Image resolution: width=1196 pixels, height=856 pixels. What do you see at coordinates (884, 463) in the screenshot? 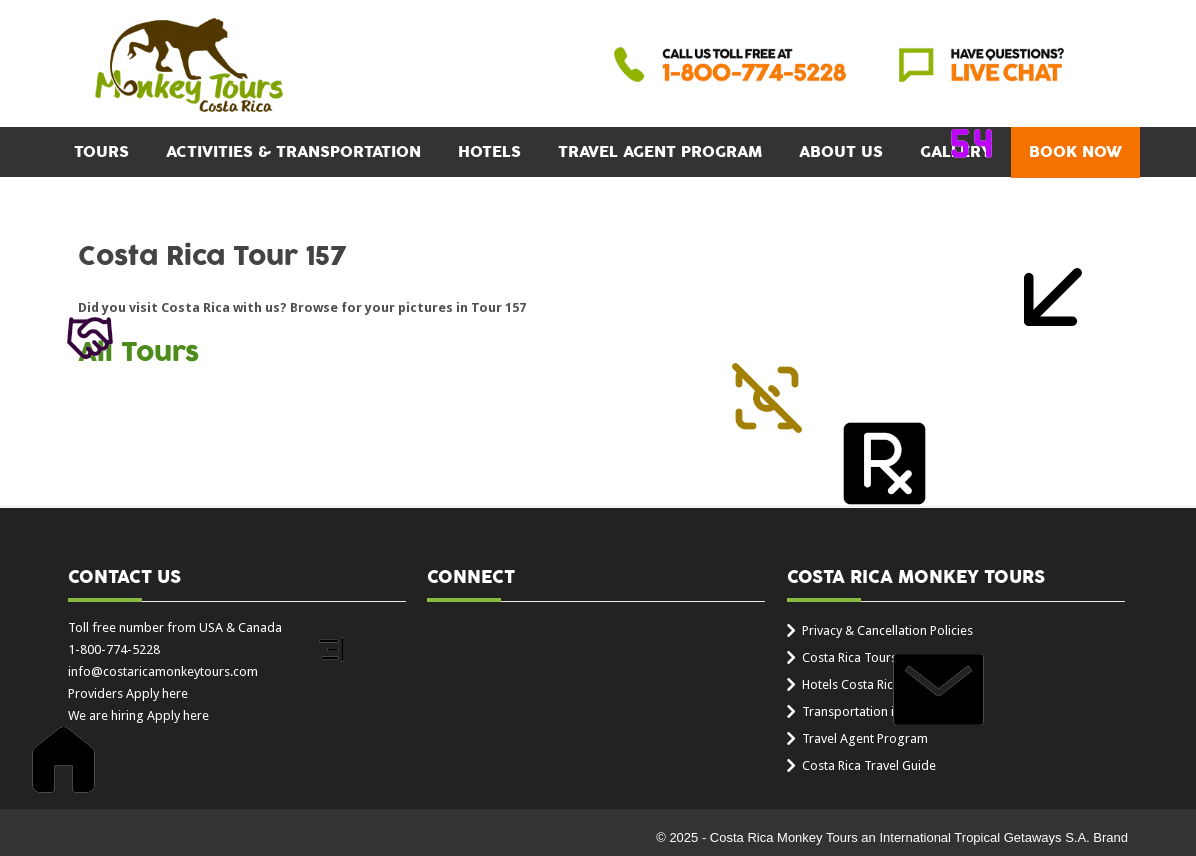
I see `view prescription details` at bounding box center [884, 463].